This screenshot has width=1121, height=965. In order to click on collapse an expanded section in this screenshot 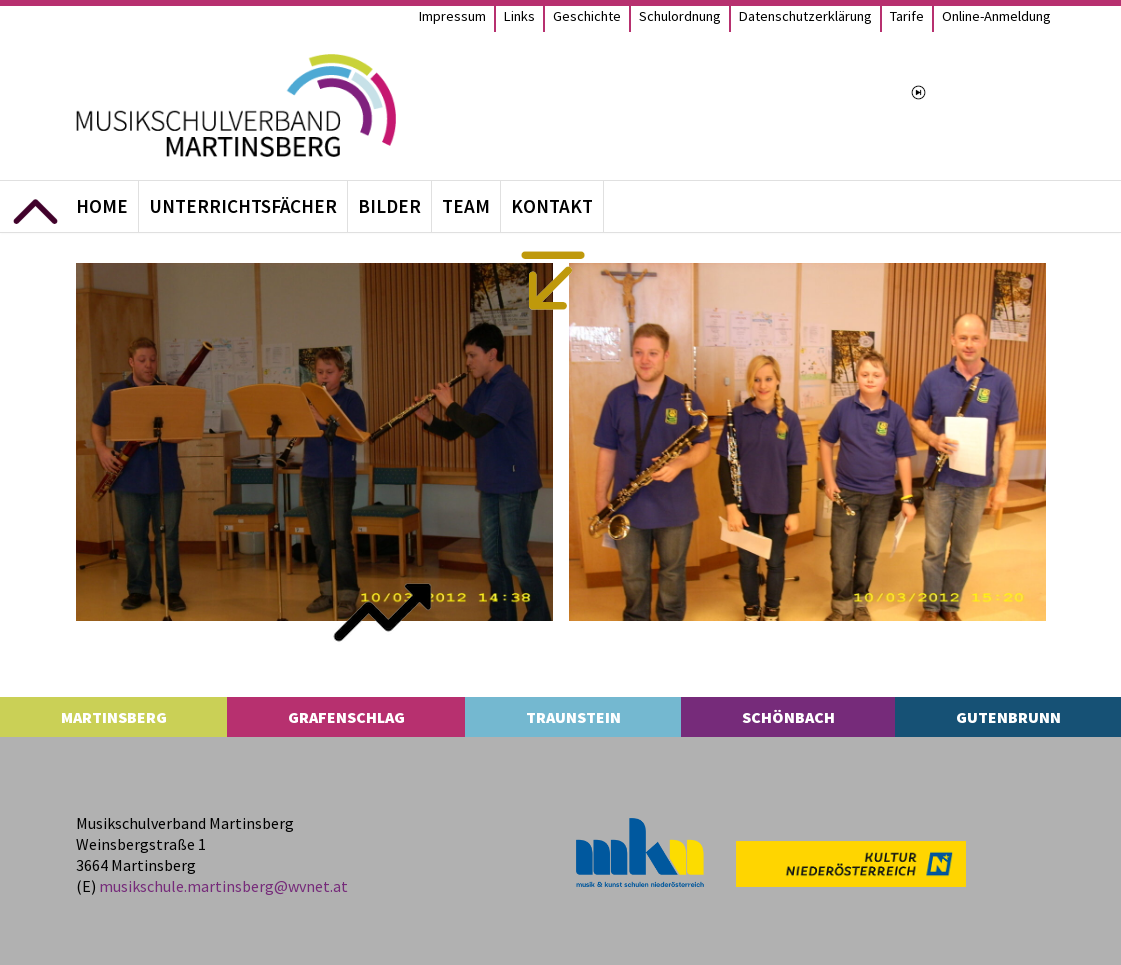, I will do `click(35, 213)`.